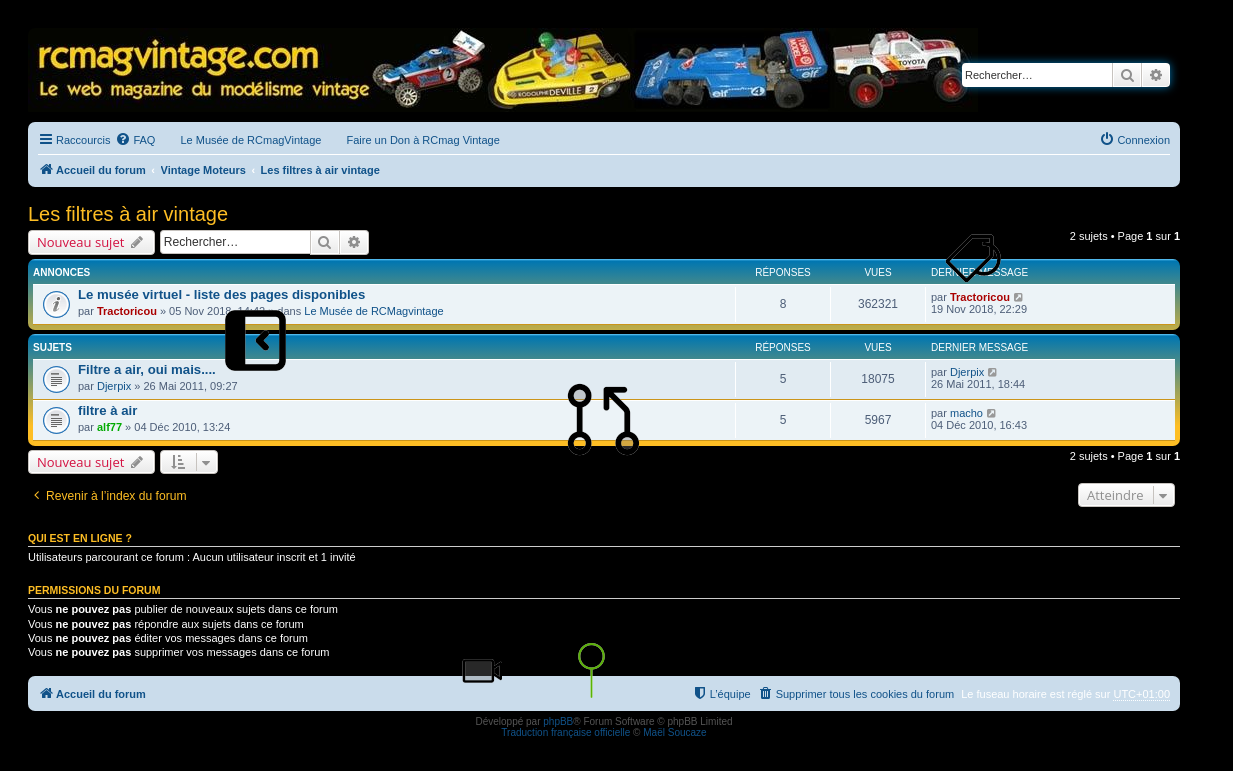  What do you see at coordinates (600, 419) in the screenshot?
I see `create a new pull request` at bounding box center [600, 419].